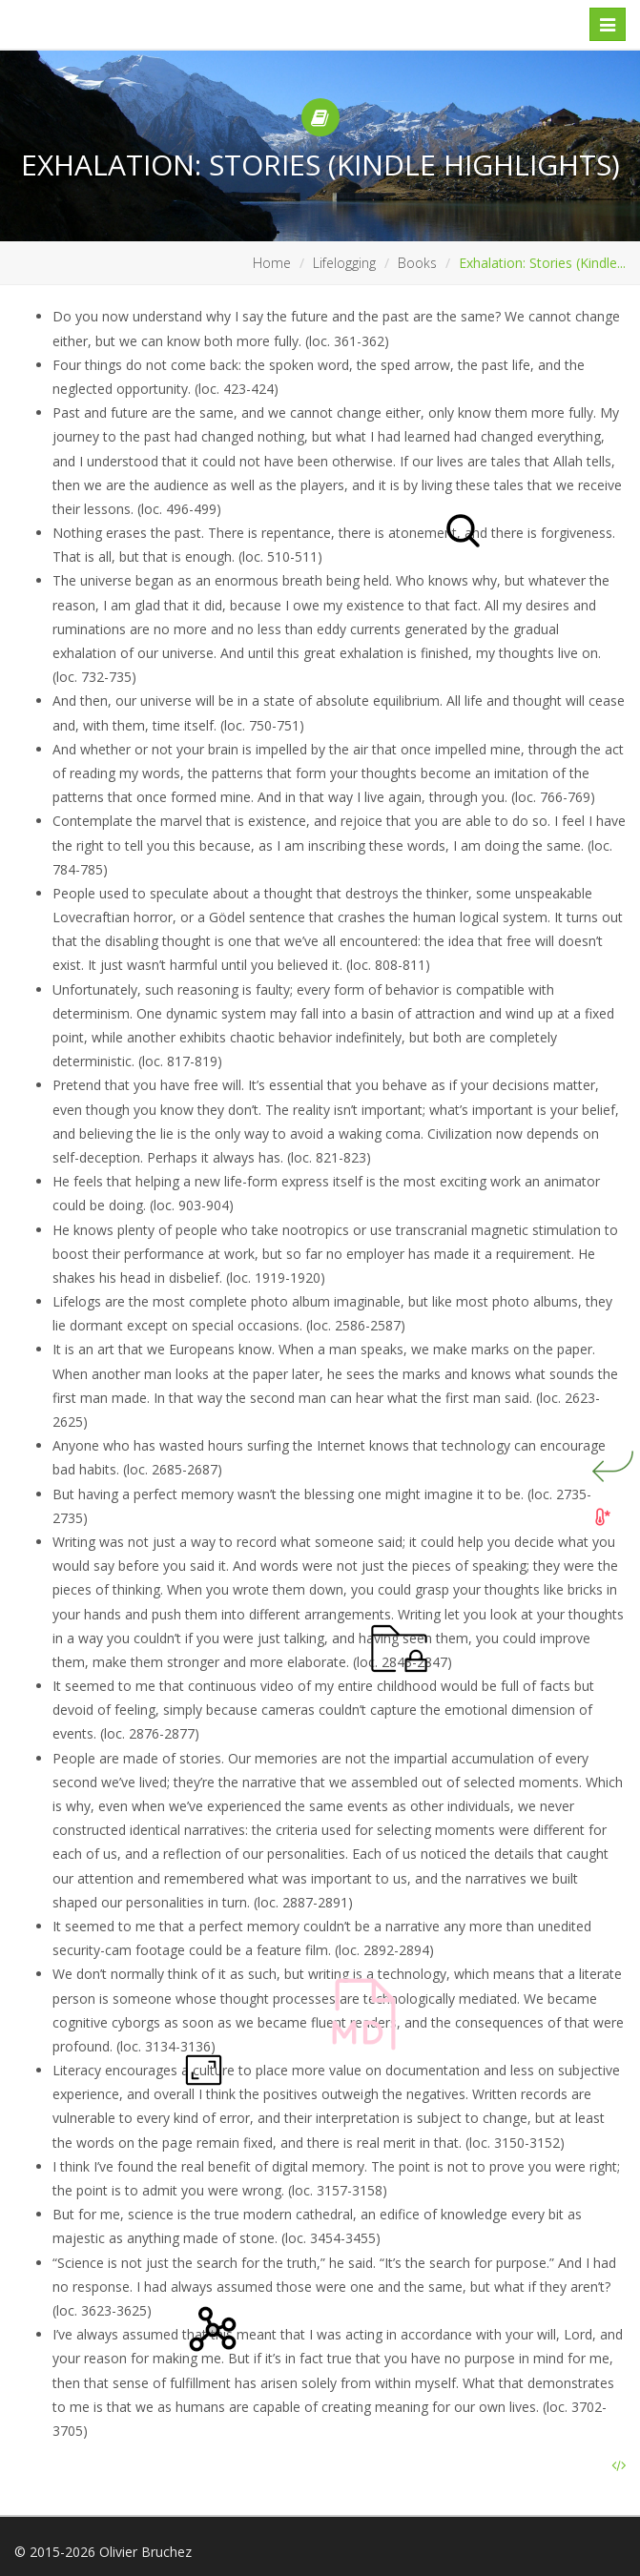  Describe the element at coordinates (601, 1516) in the screenshot. I see `indicates low temperature or cold conditions` at that location.